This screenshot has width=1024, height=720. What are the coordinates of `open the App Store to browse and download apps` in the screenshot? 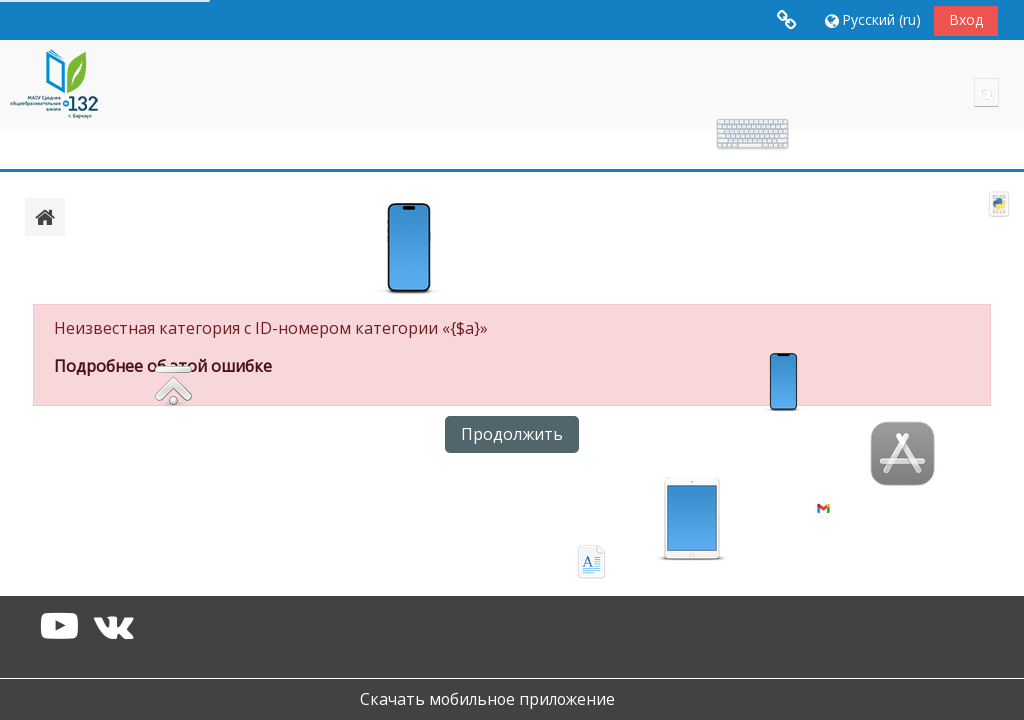 It's located at (902, 453).